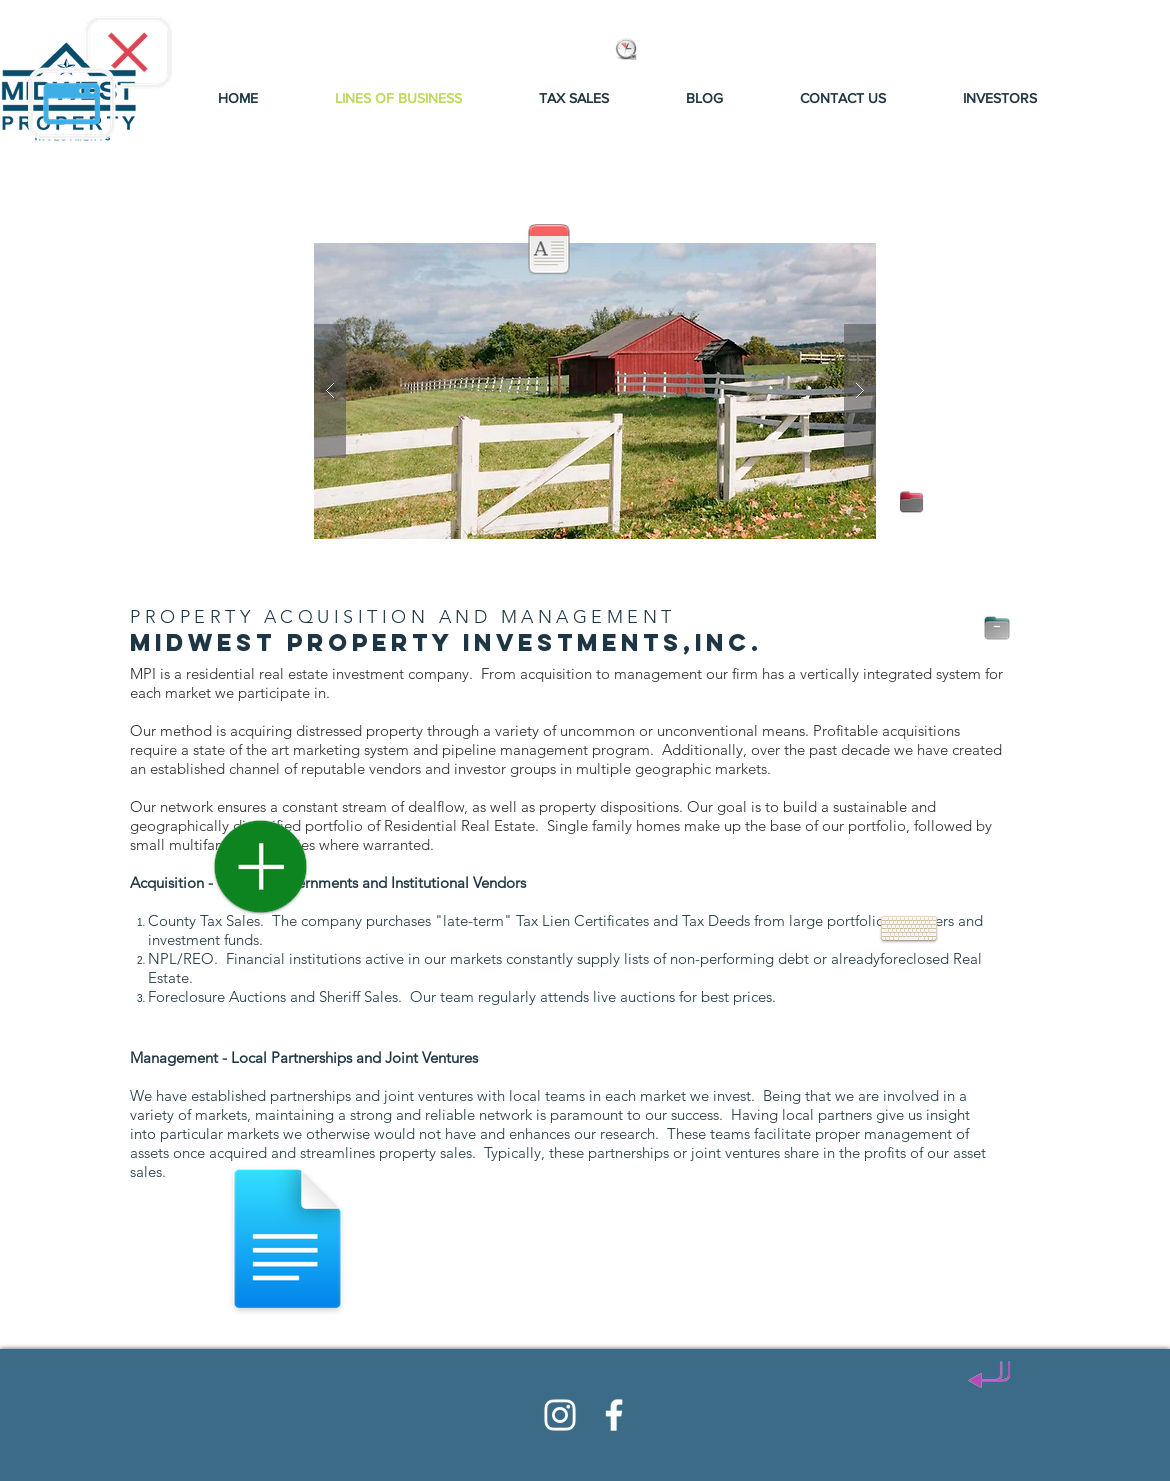 The width and height of the screenshot is (1170, 1481). I want to click on reply all to an email message, so click(988, 1371).